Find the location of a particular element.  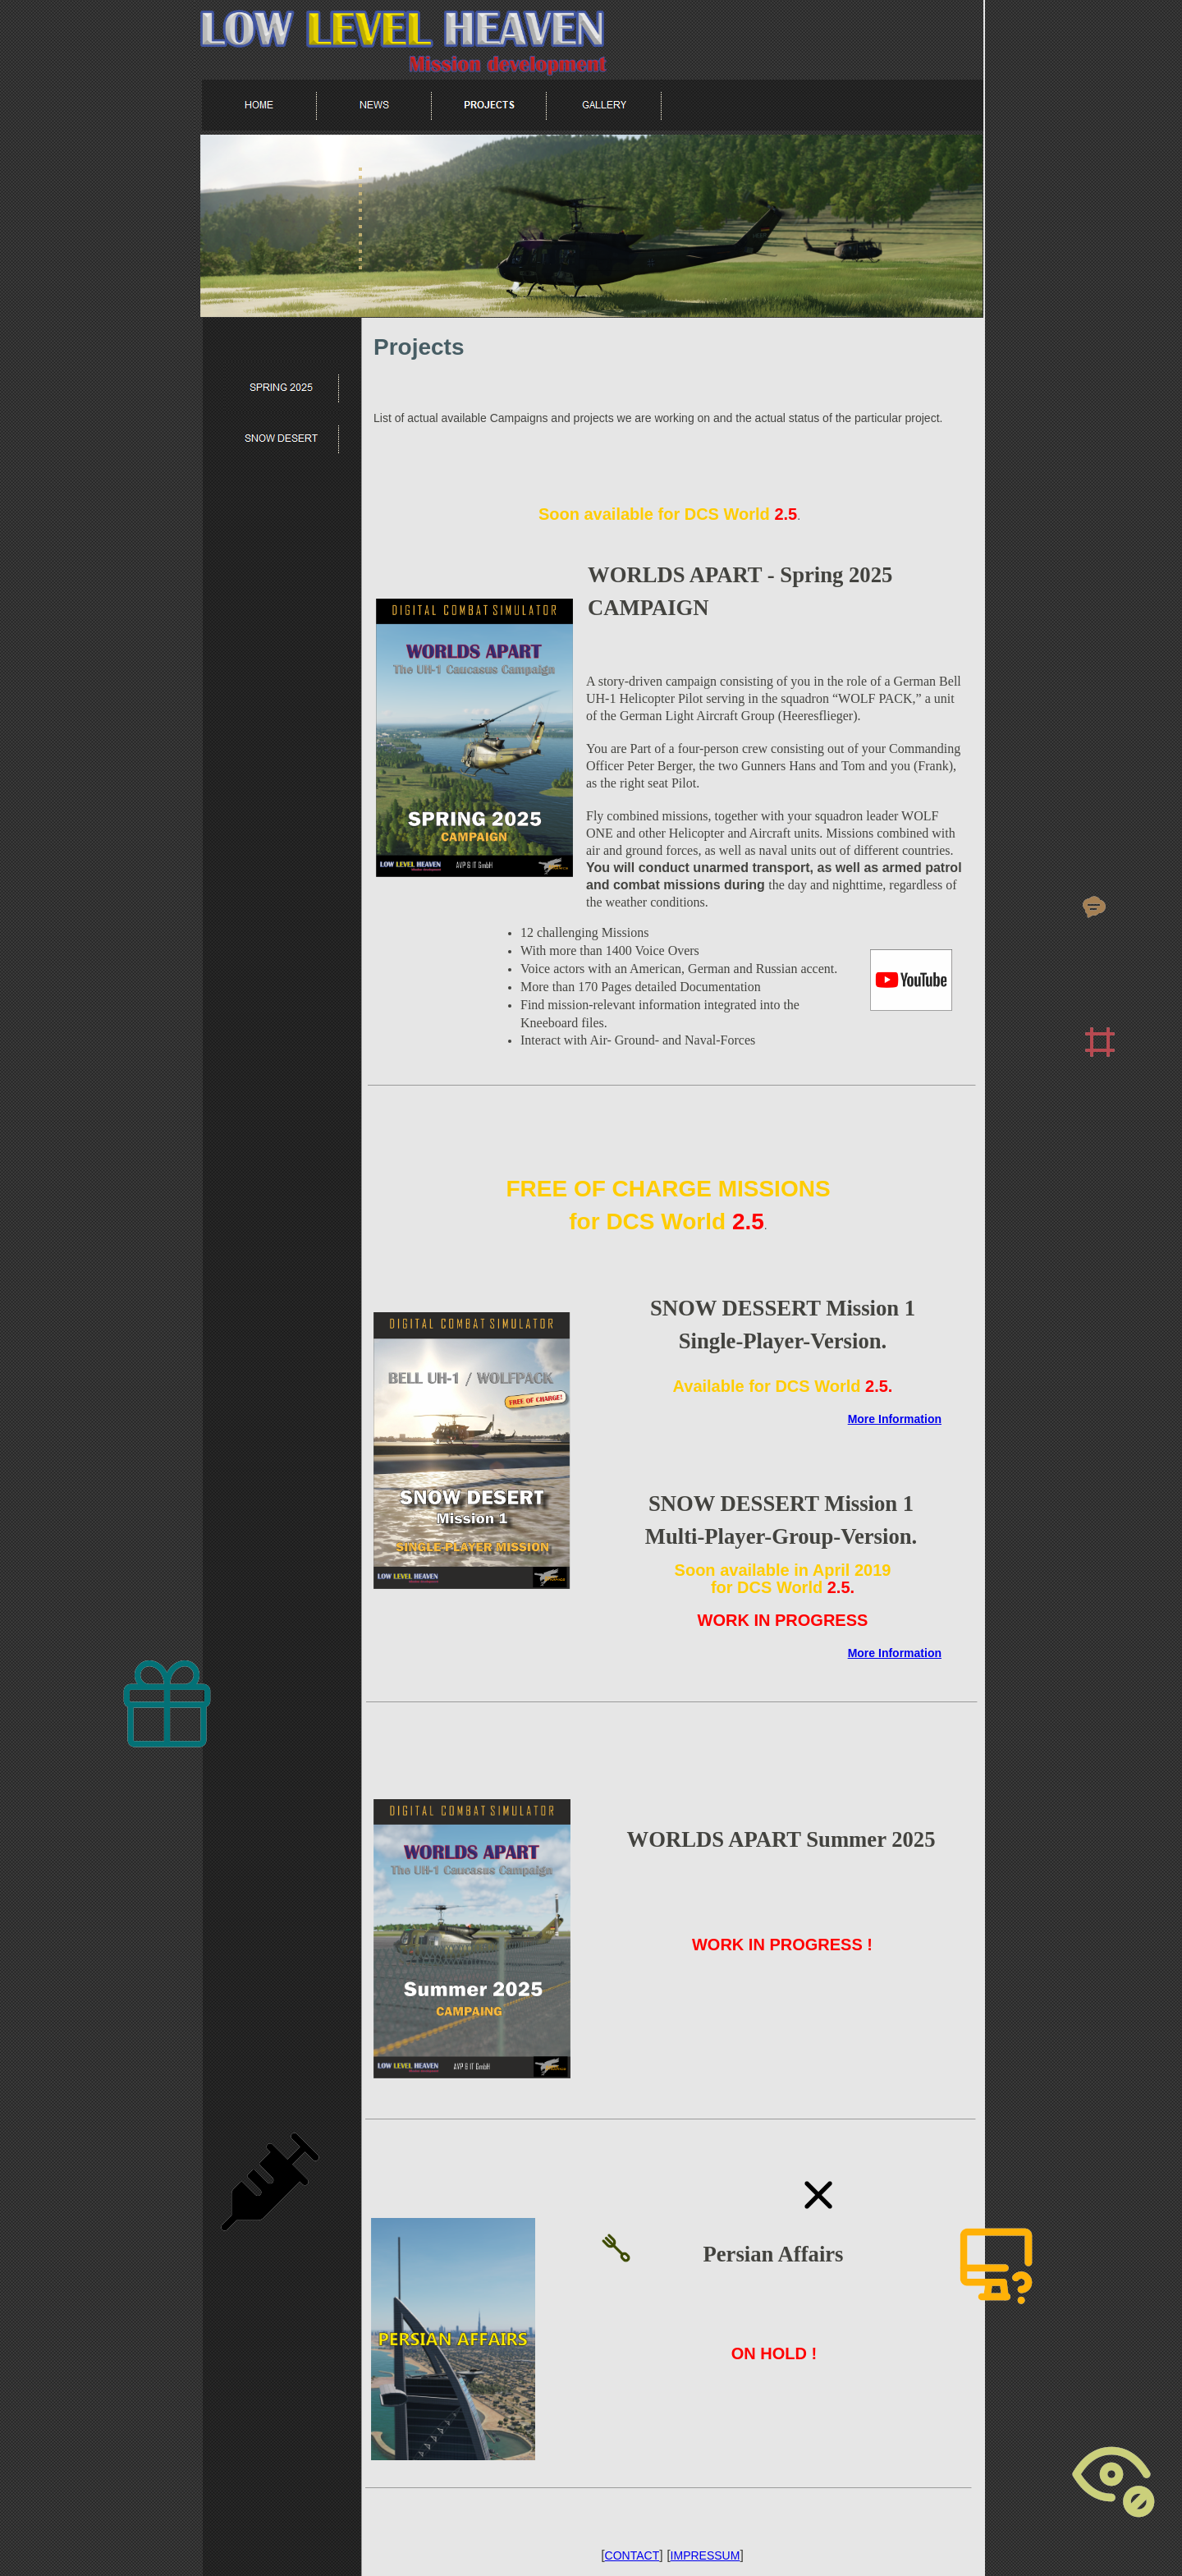

disable visibility or hide content is located at coordinates (1111, 2474).